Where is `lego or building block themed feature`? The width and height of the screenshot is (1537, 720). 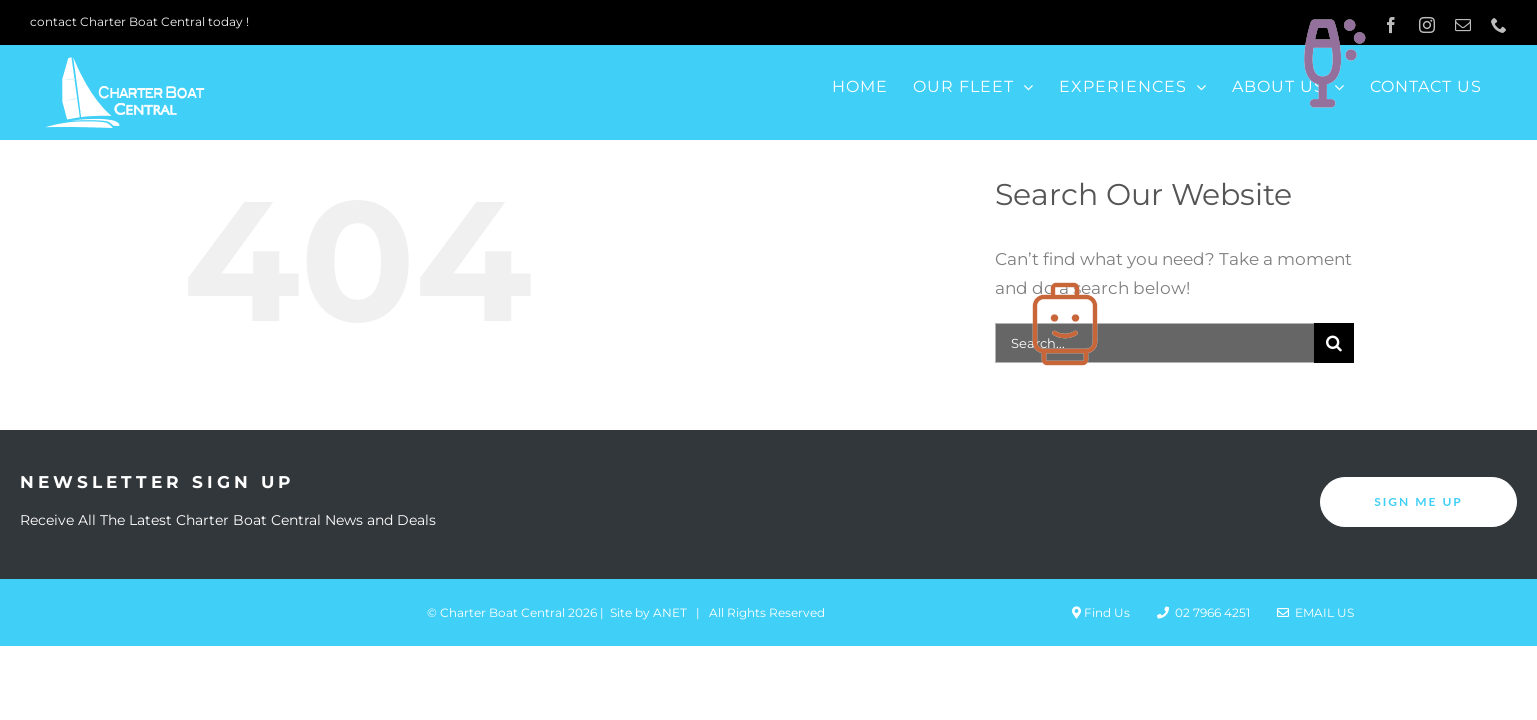 lego or building block themed feature is located at coordinates (1065, 324).